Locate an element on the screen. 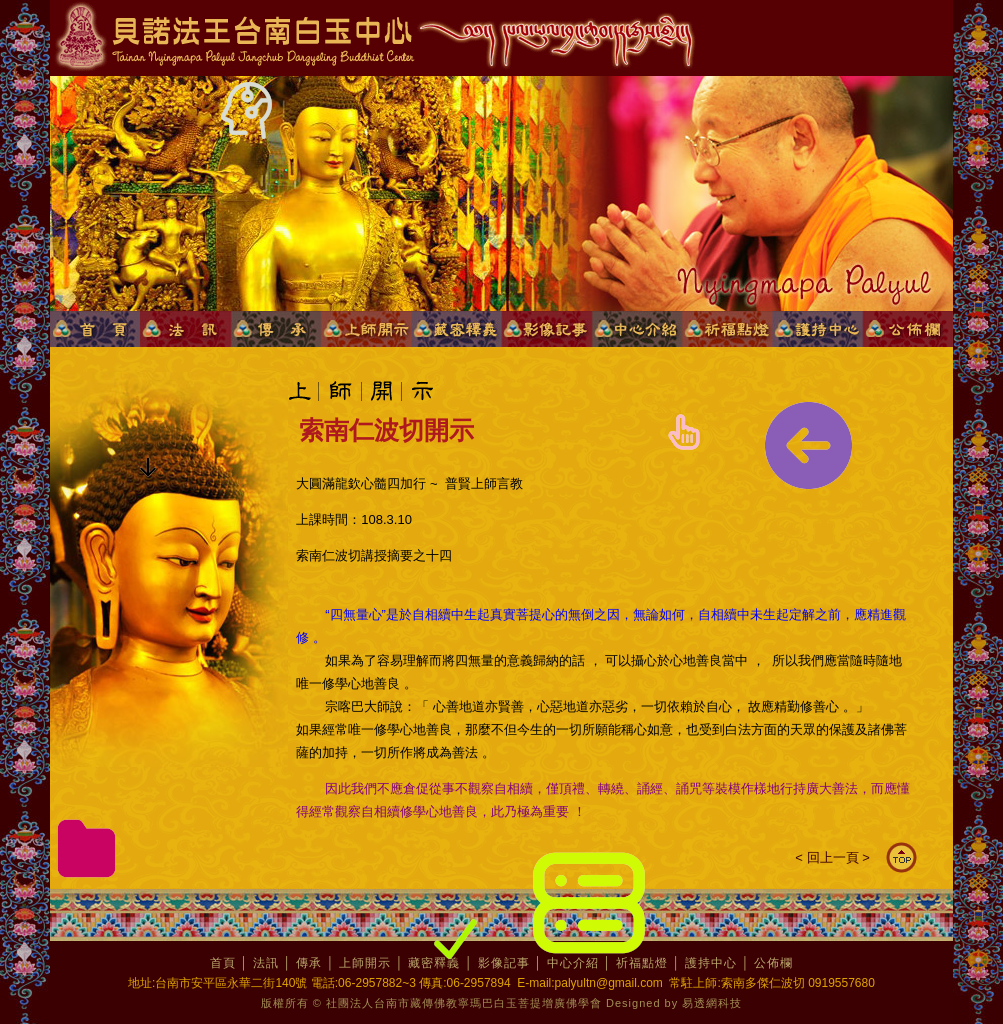  go back to the previous screen is located at coordinates (808, 445).